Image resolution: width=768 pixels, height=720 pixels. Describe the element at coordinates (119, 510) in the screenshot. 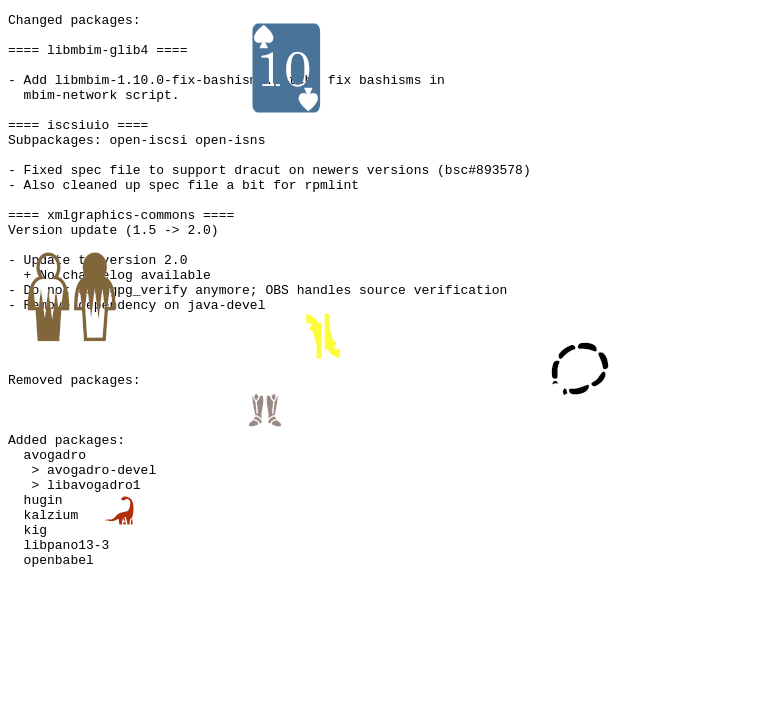

I see `dinosaur category or prehistoric theme indicator` at that location.